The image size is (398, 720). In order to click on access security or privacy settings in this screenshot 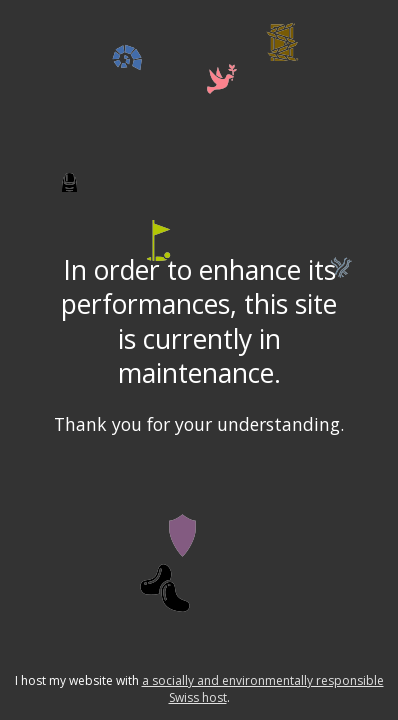, I will do `click(182, 535)`.